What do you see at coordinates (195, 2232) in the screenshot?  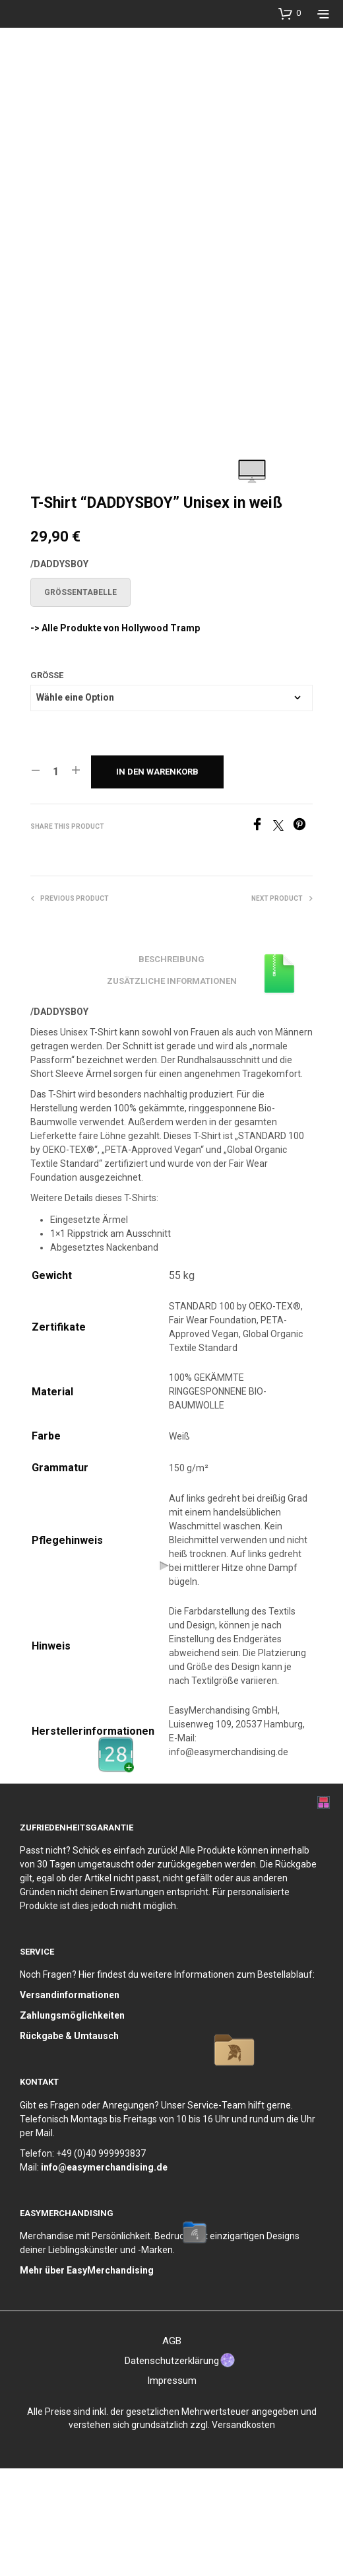 I see `open insync cloud sync folder` at bounding box center [195, 2232].